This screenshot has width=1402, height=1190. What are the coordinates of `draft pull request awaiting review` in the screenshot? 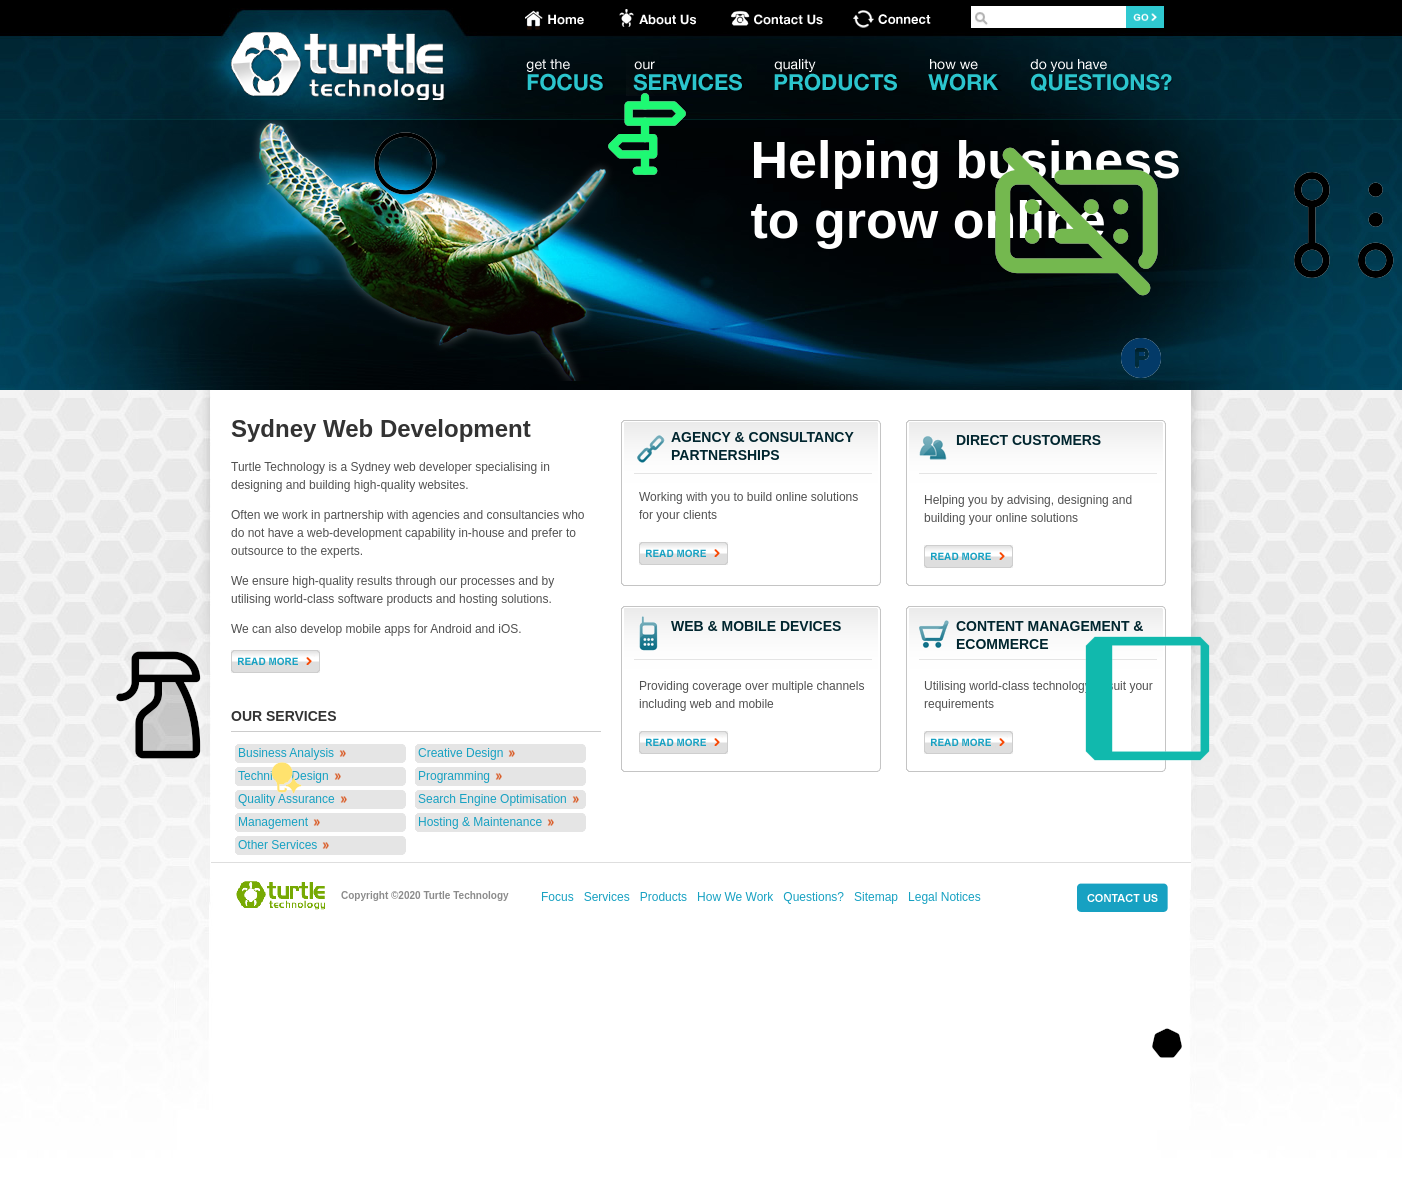 It's located at (1343, 221).